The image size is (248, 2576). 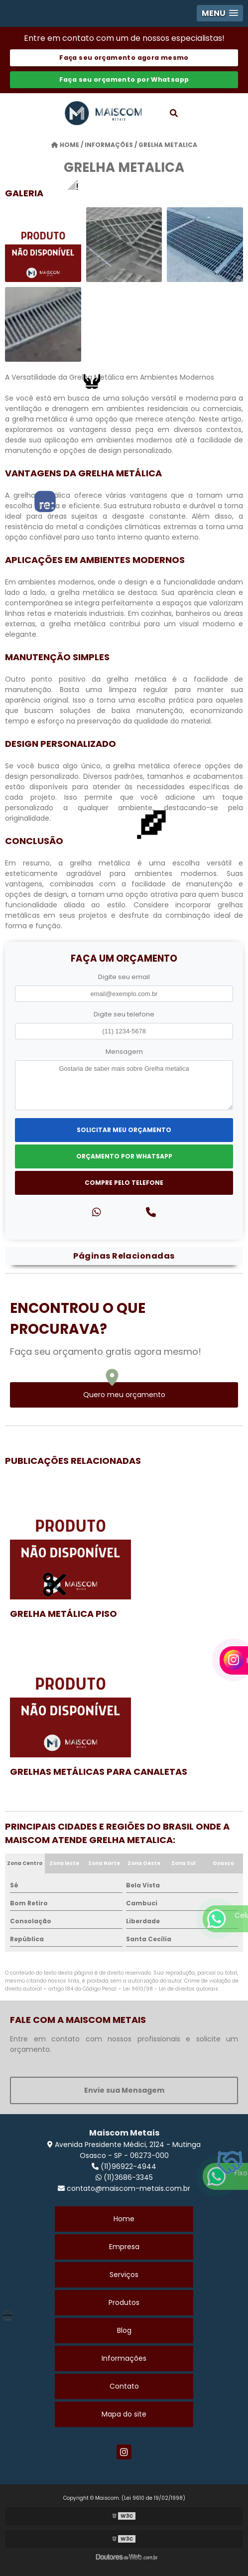 What do you see at coordinates (7, 2315) in the screenshot?
I see `open navigation menu` at bounding box center [7, 2315].